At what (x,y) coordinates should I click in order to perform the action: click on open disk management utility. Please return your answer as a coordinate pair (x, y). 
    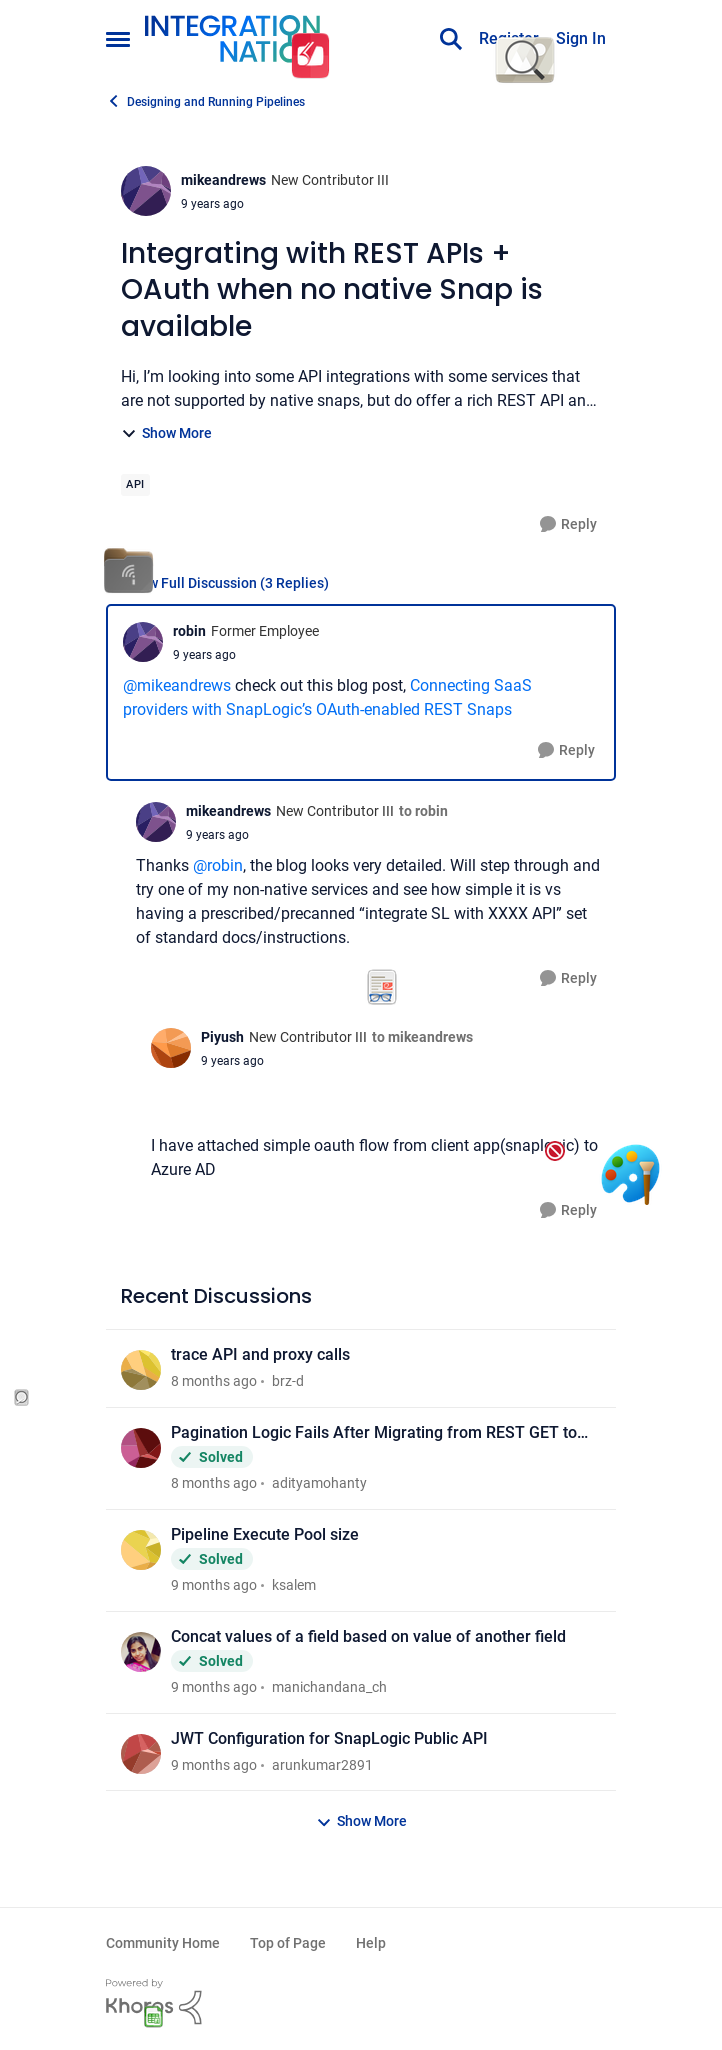
    Looking at the image, I should click on (21, 1397).